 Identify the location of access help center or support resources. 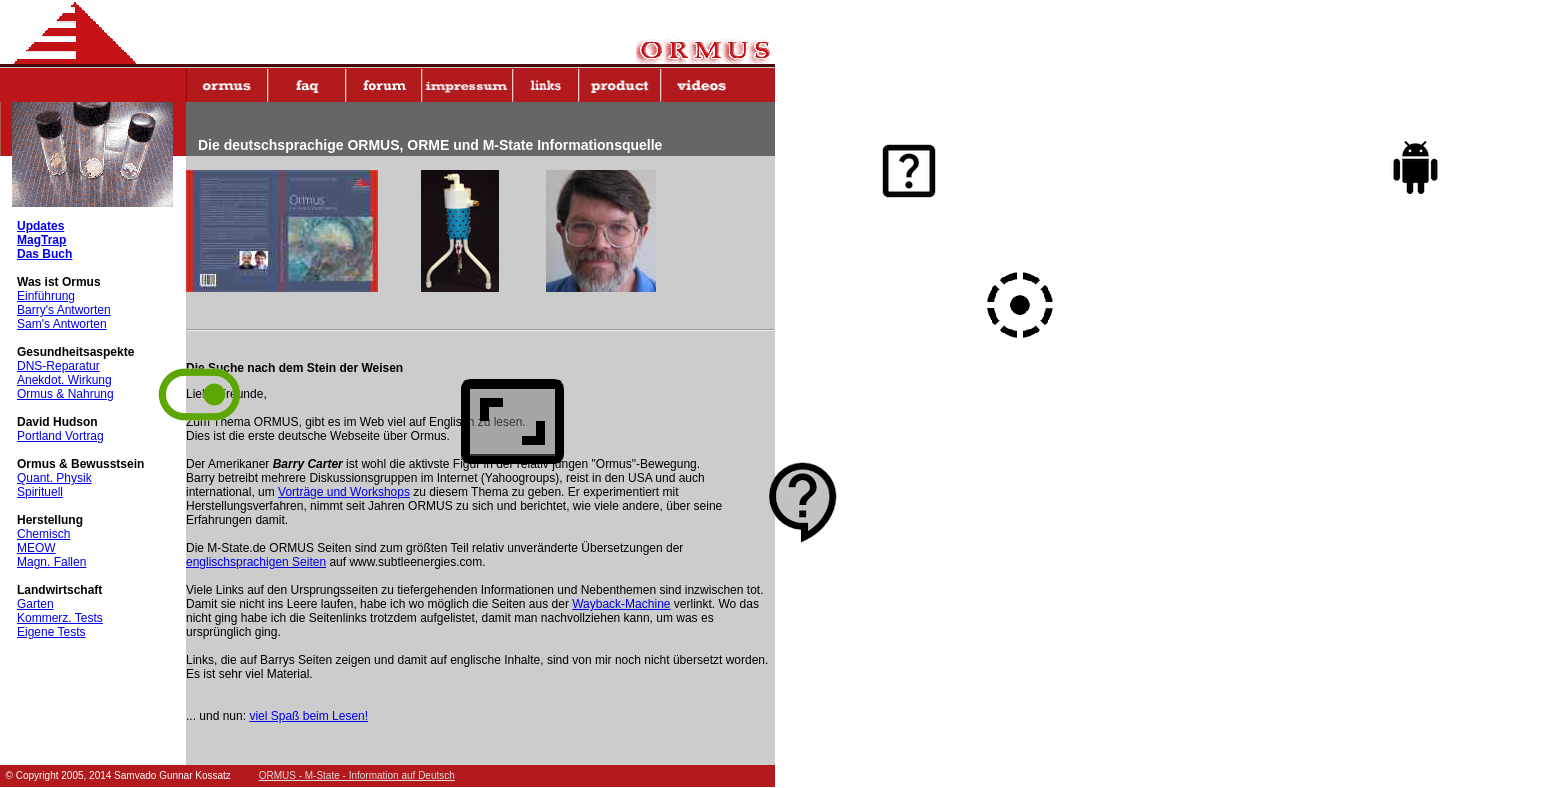
(909, 171).